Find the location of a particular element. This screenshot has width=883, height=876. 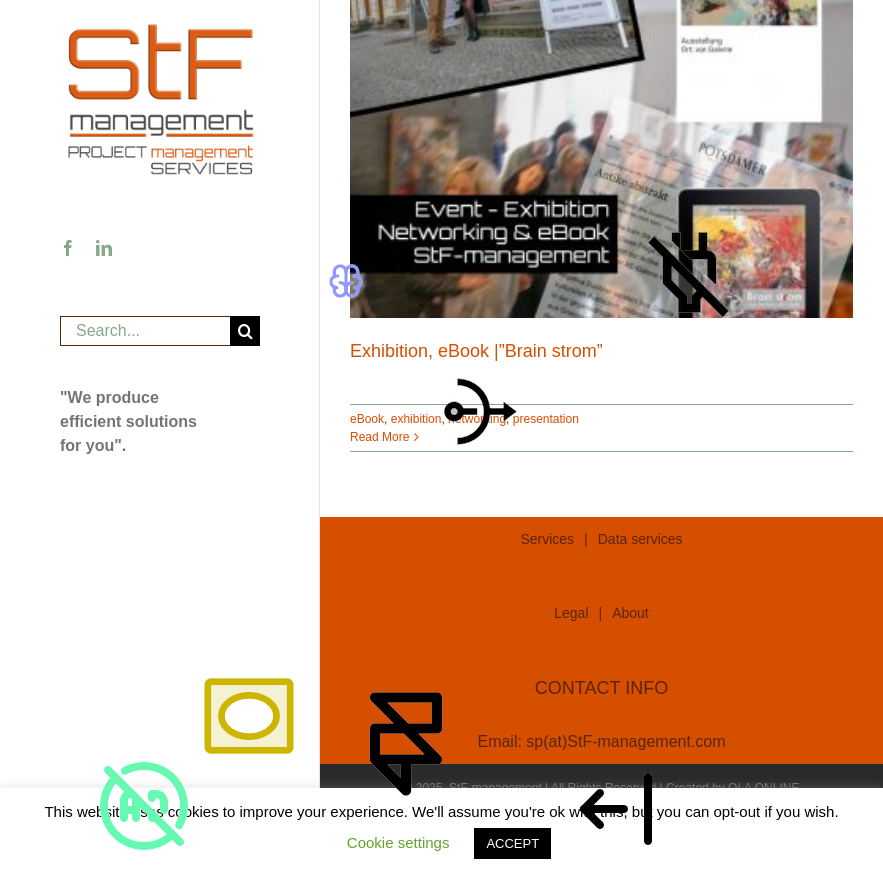

ad-free mode enabled is located at coordinates (144, 806).